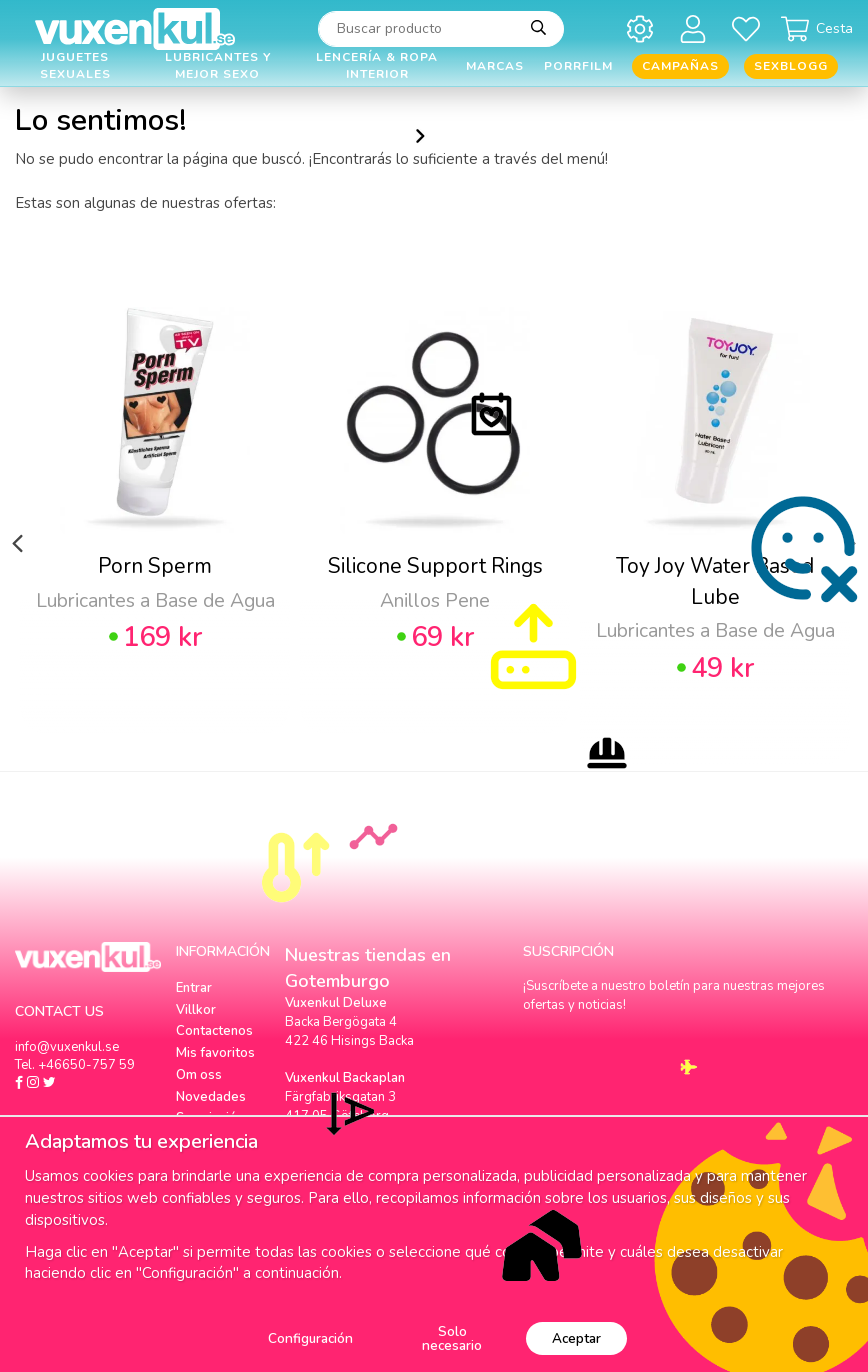 The width and height of the screenshot is (868, 1372). I want to click on upload files to local storage or drive, so click(533, 646).